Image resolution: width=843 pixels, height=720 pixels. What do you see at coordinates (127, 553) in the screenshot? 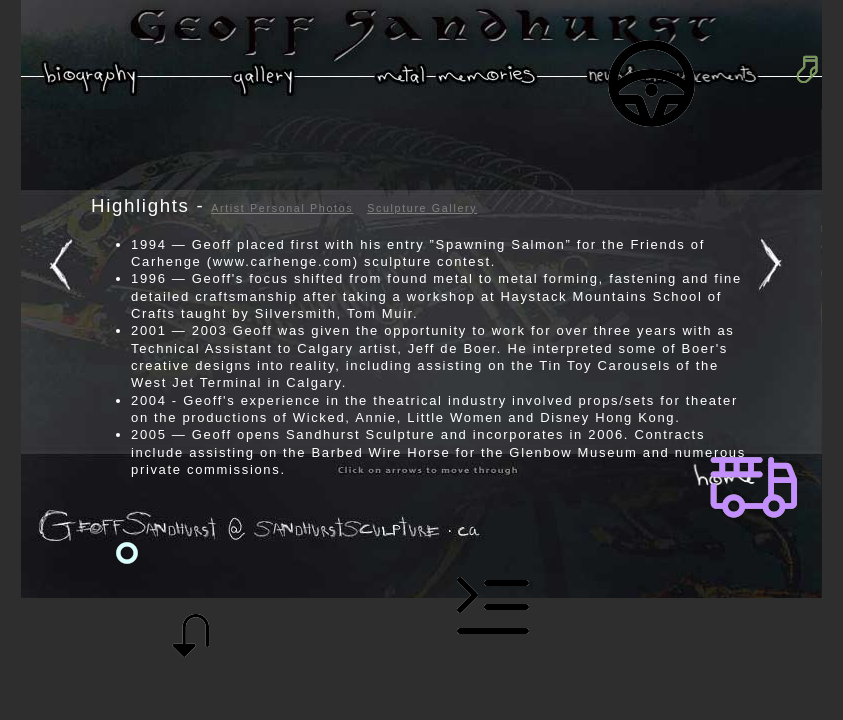
I see `indicates an unselected or inactive radio button option` at bounding box center [127, 553].